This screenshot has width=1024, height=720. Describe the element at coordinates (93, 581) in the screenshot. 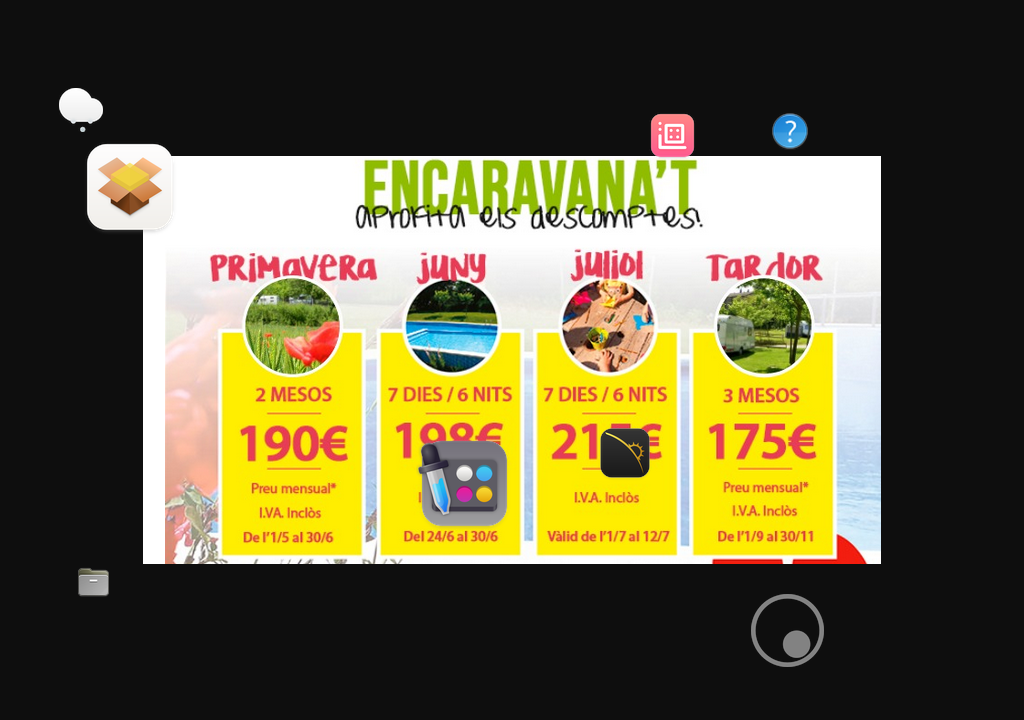

I see `open the file manager application` at that location.